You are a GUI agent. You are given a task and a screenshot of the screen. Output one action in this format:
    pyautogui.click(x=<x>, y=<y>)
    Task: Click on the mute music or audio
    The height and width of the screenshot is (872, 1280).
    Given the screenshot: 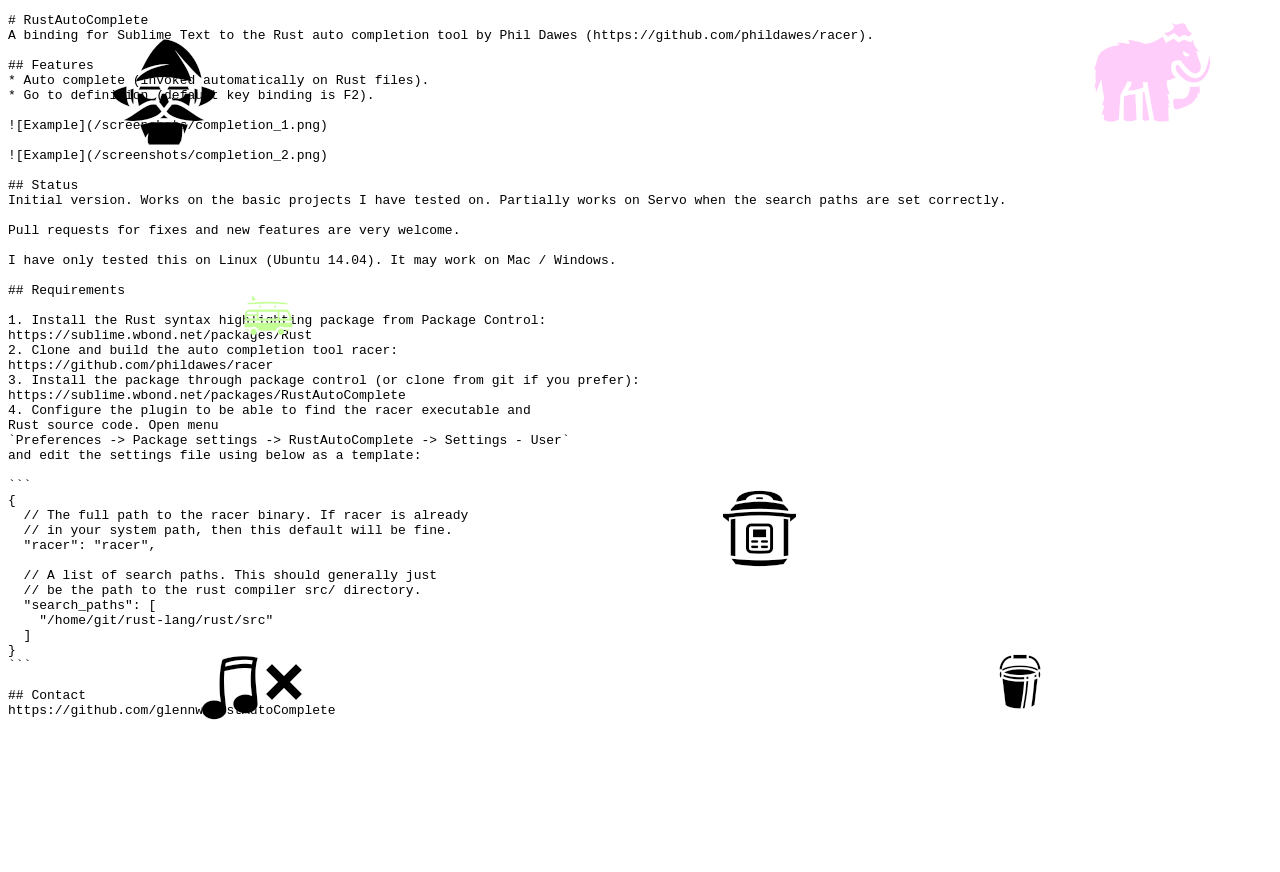 What is the action you would take?
    pyautogui.click(x=254, y=682)
    